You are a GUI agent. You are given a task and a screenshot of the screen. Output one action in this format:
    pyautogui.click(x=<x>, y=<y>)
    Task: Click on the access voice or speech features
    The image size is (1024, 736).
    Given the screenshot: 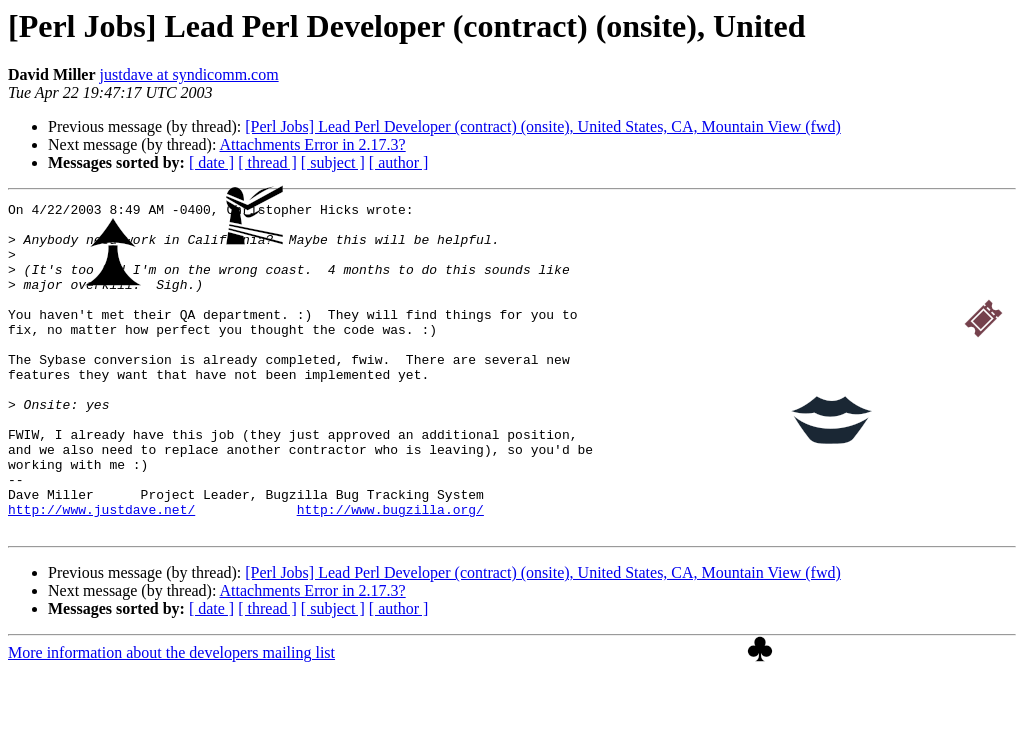 What is the action you would take?
    pyautogui.click(x=832, y=421)
    